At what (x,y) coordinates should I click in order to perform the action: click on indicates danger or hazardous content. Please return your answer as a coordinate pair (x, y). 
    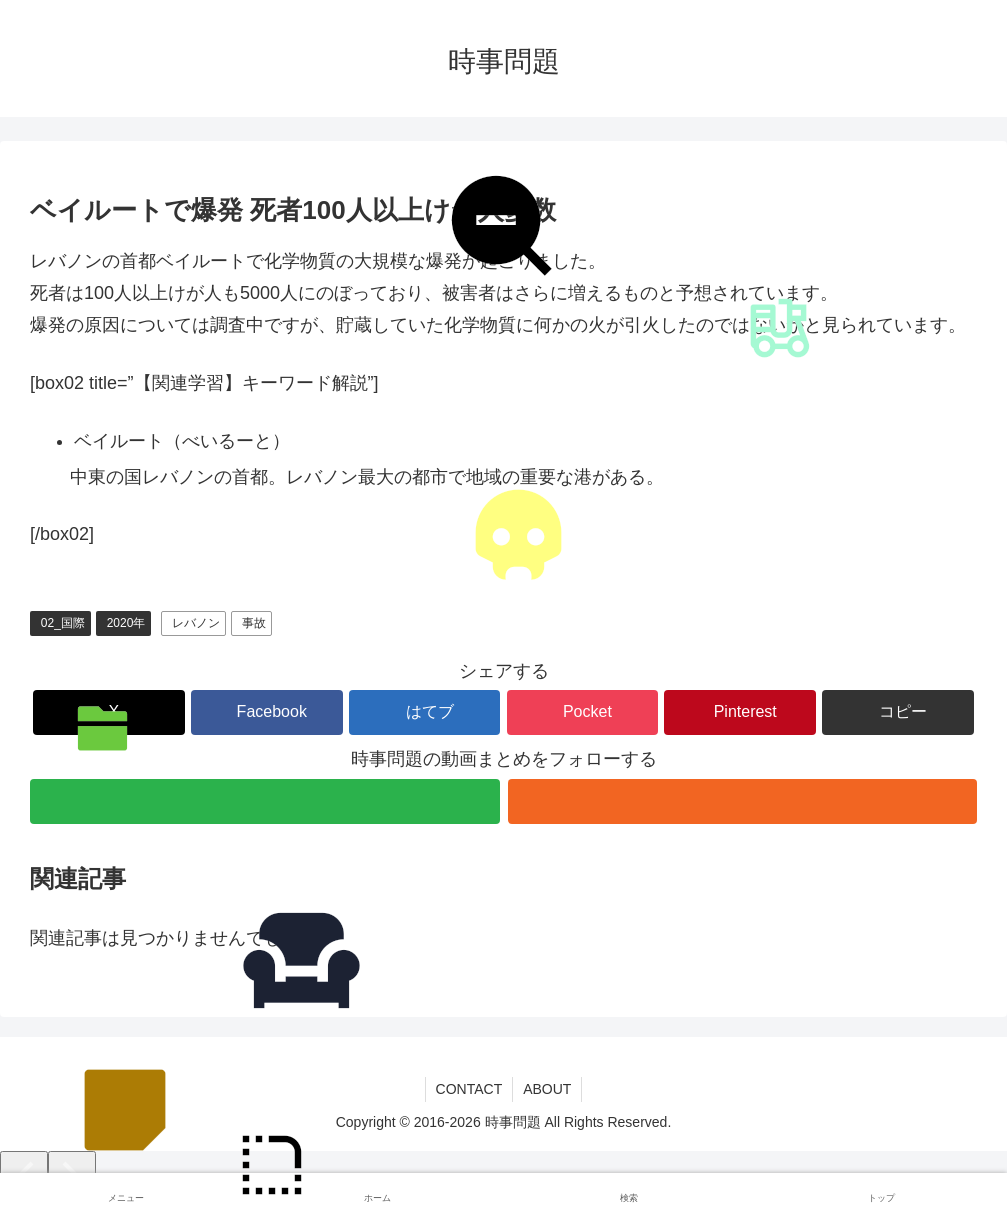
    Looking at the image, I should click on (518, 532).